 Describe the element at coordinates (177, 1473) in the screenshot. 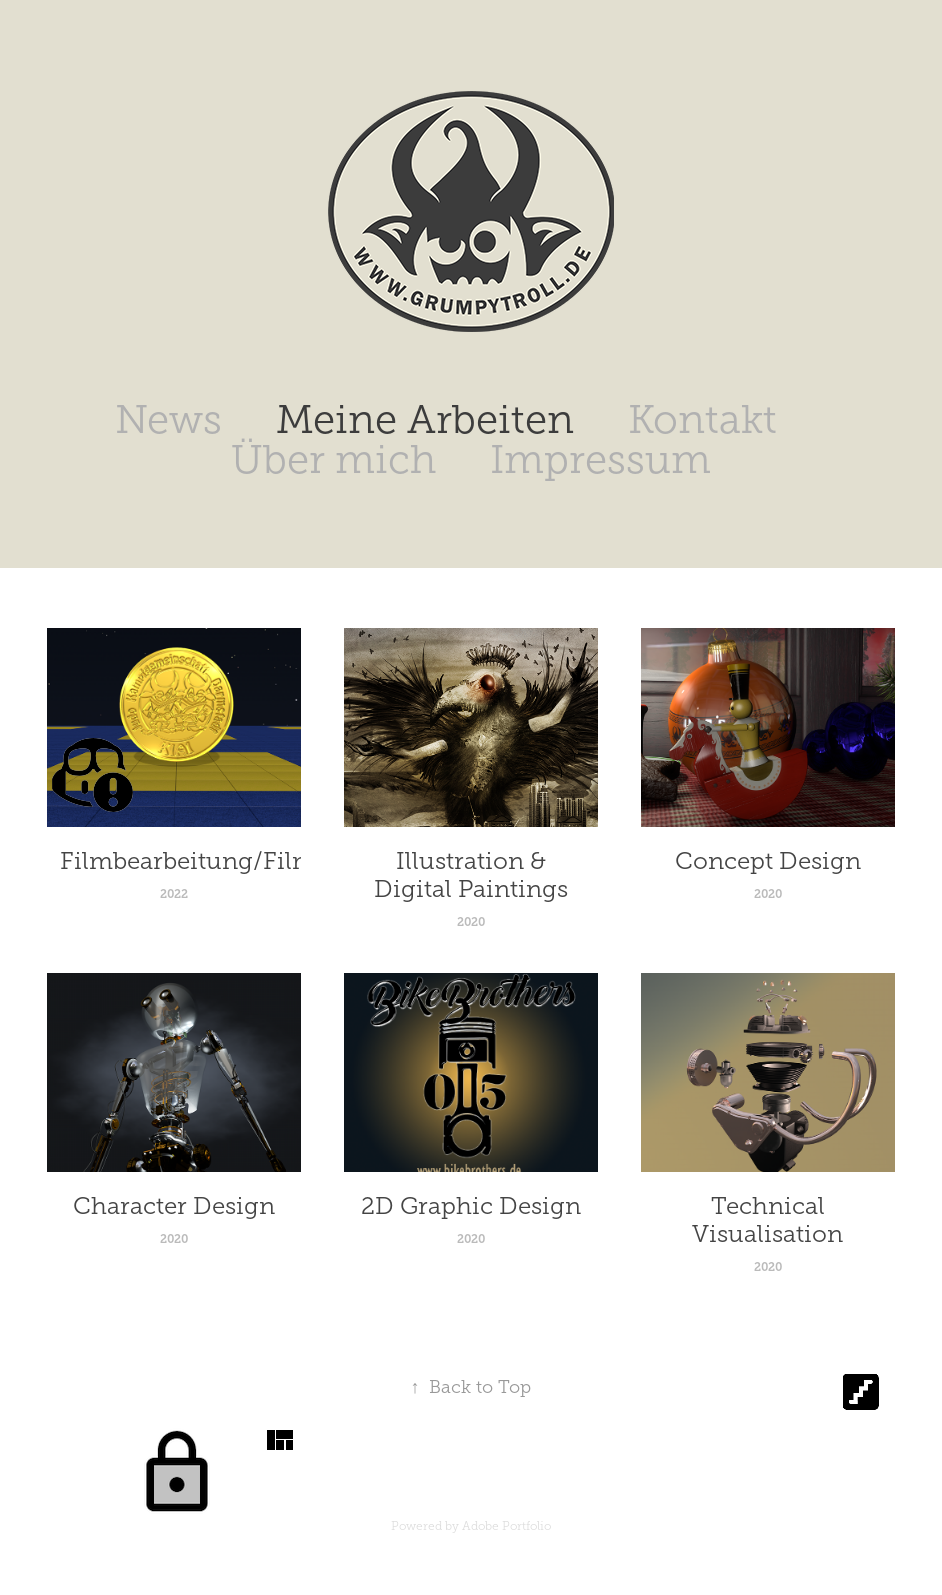

I see `lock or secure this item` at that location.